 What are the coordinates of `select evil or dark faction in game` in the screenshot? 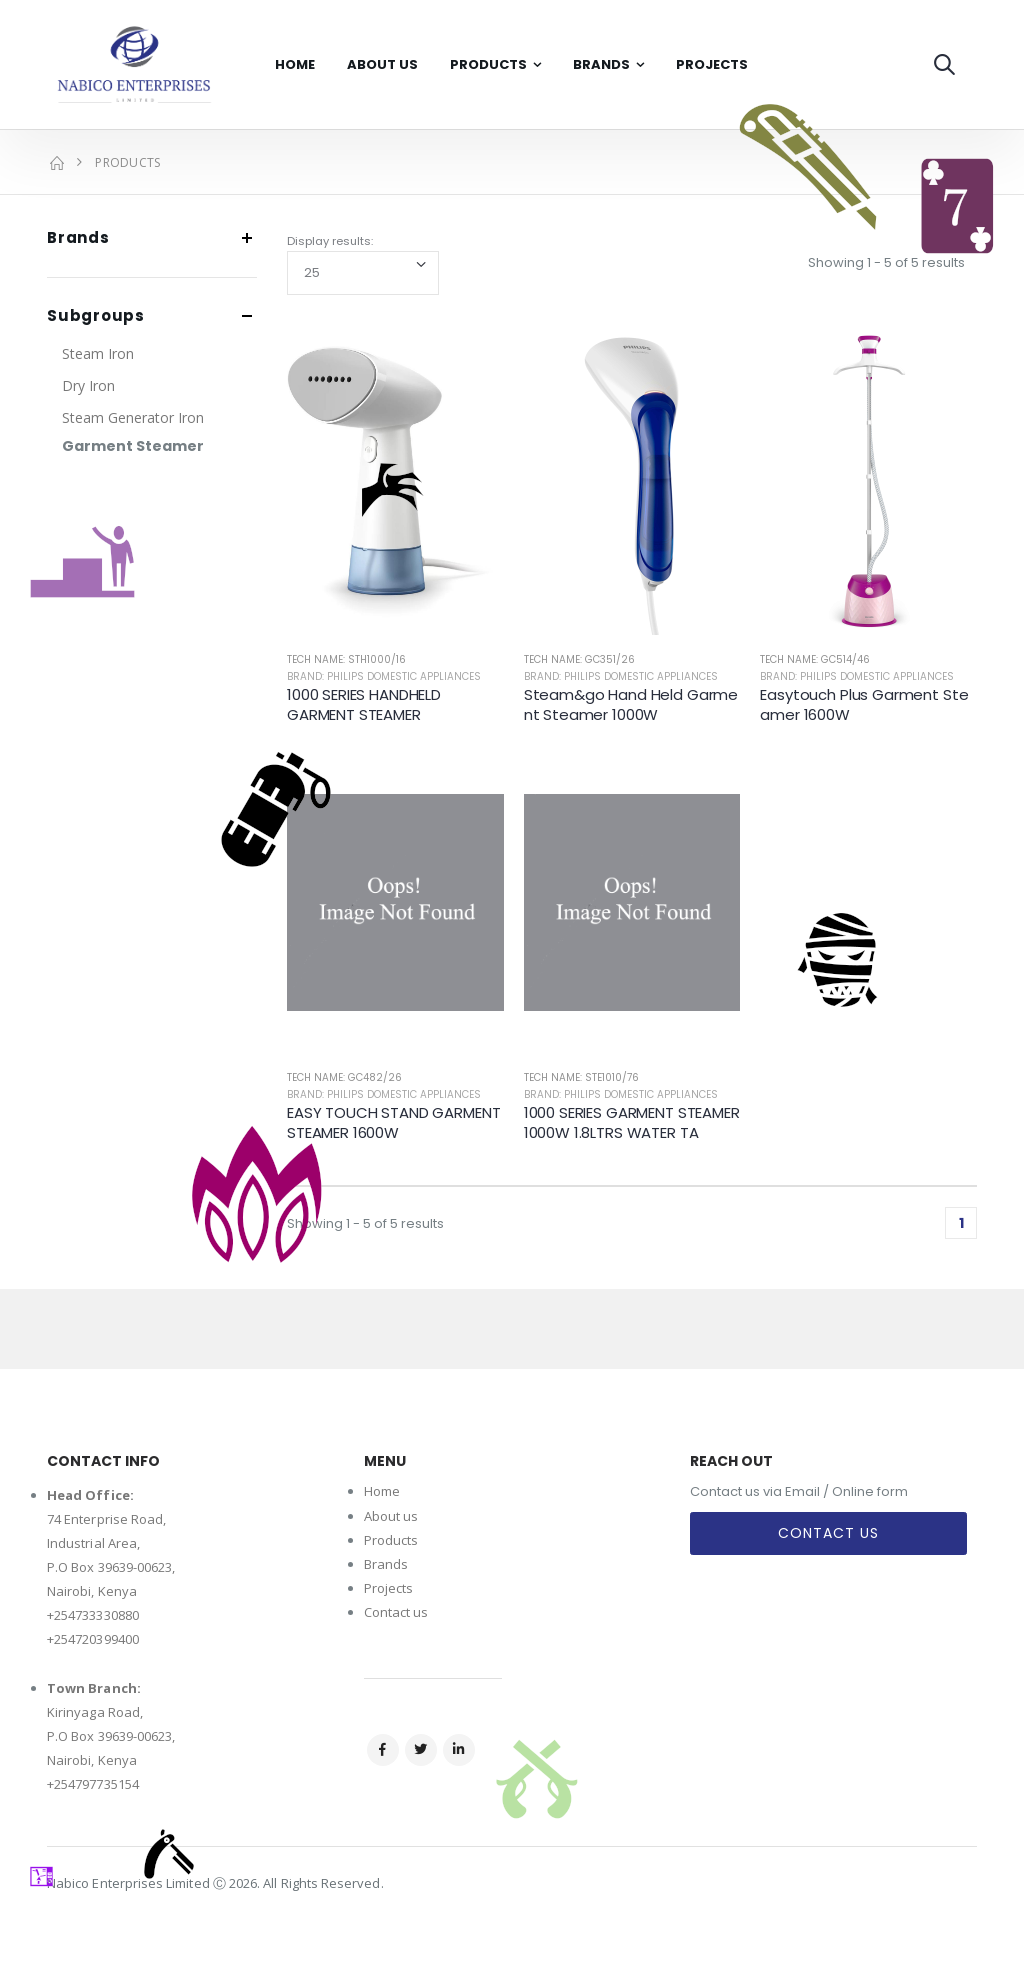 It's located at (392, 490).